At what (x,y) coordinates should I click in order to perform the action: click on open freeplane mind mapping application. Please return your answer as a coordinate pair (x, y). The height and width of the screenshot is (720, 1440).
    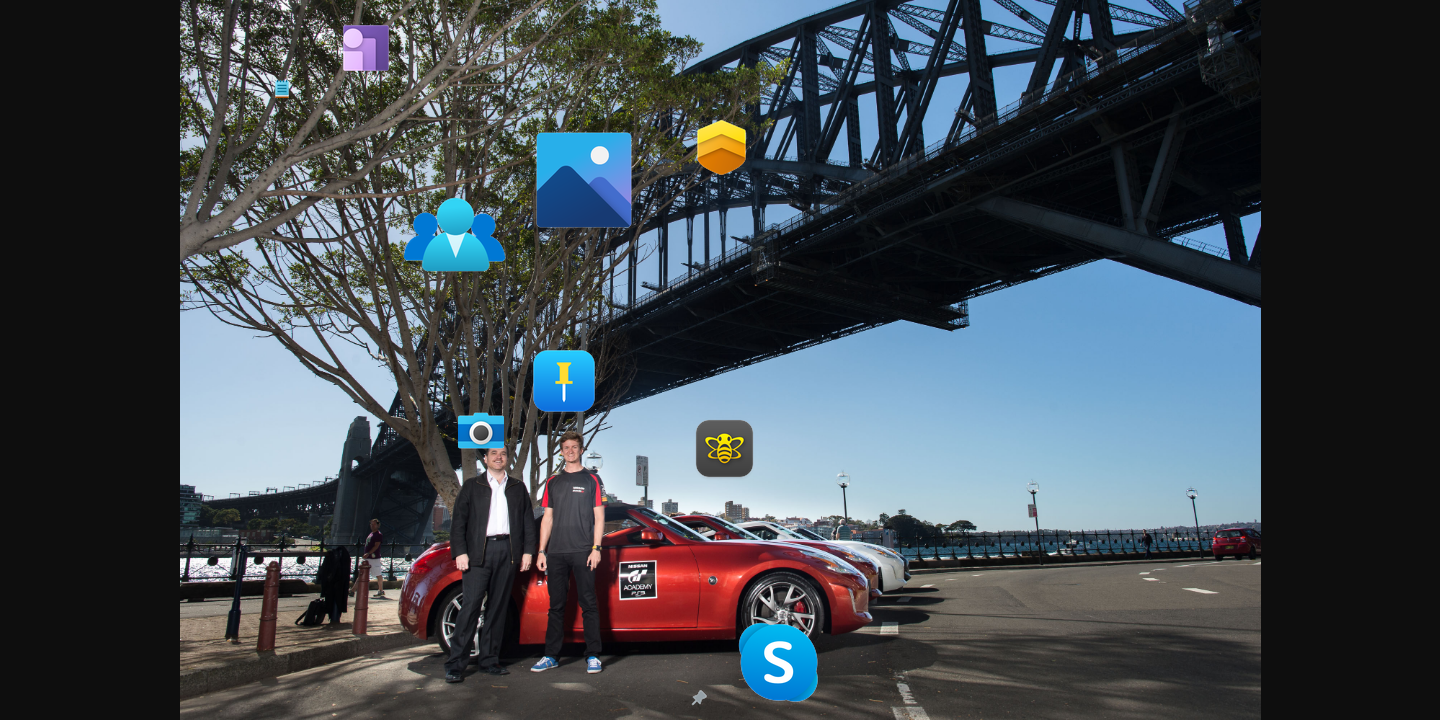
    Looking at the image, I should click on (724, 448).